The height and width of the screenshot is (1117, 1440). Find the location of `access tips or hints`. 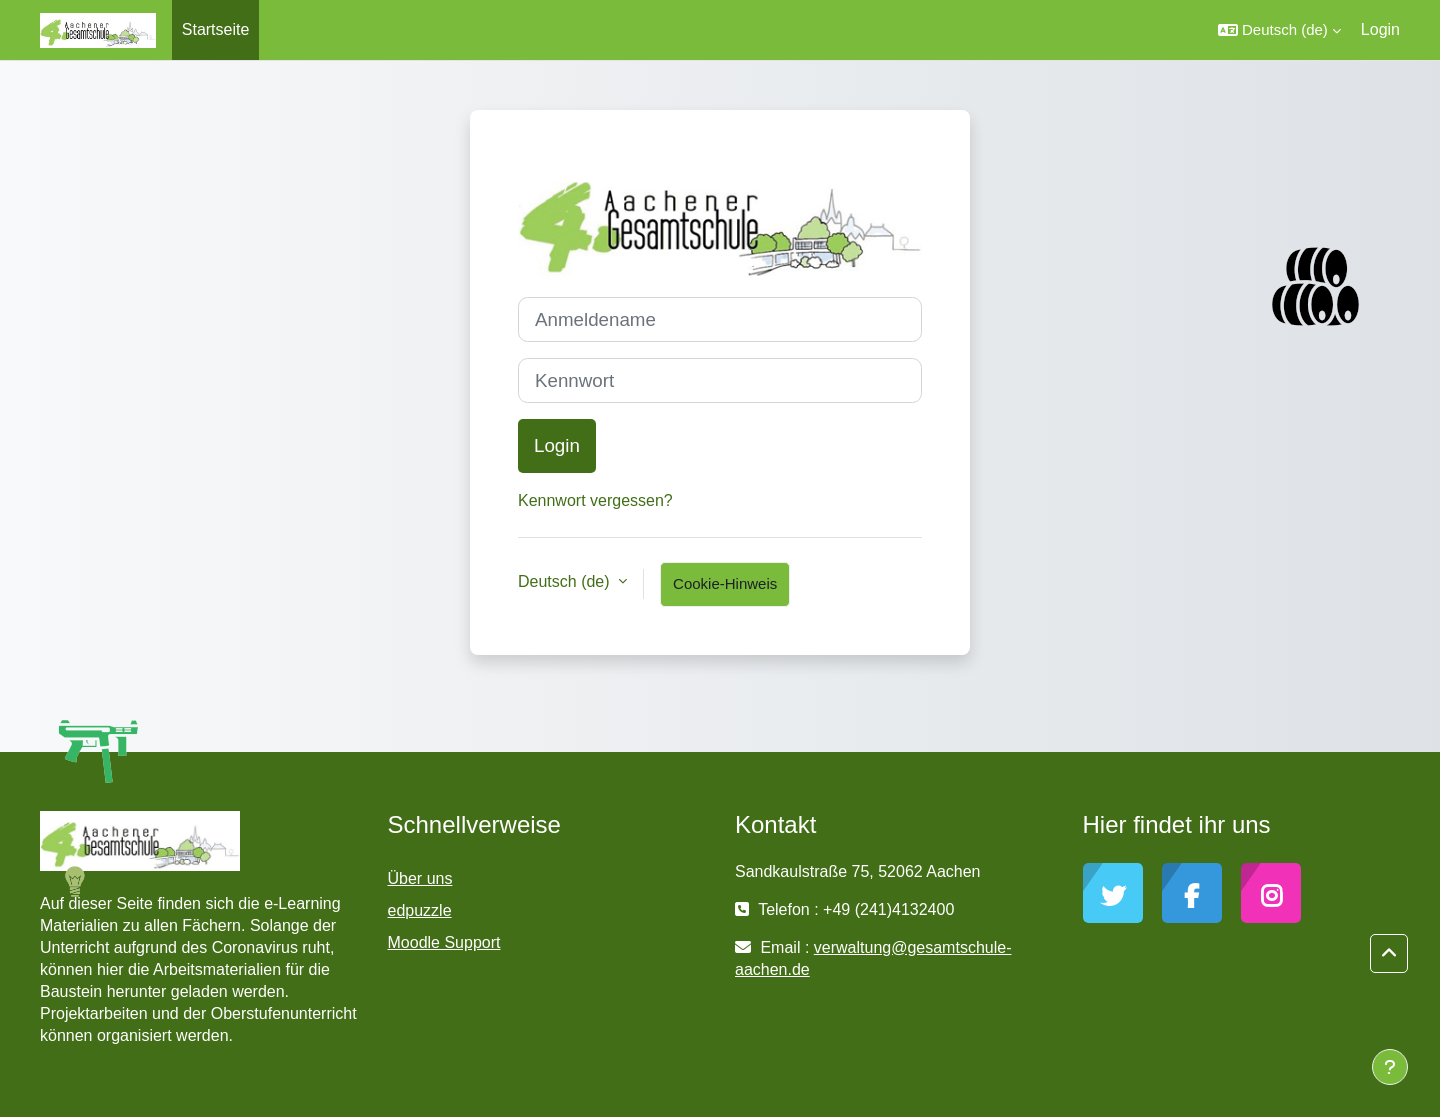

access tips or hints is located at coordinates (75, 881).